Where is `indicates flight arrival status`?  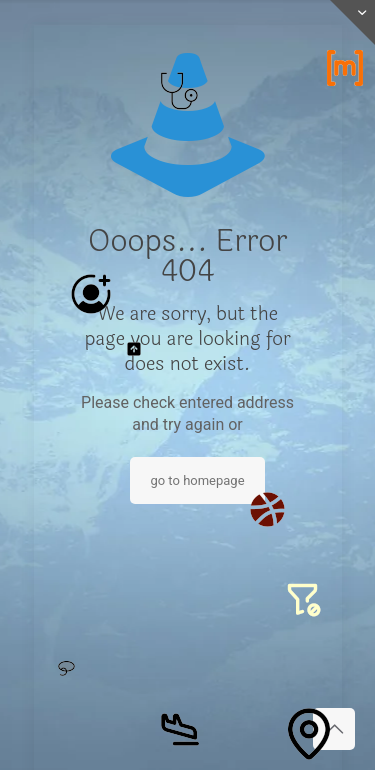 indicates flight arrival status is located at coordinates (178, 729).